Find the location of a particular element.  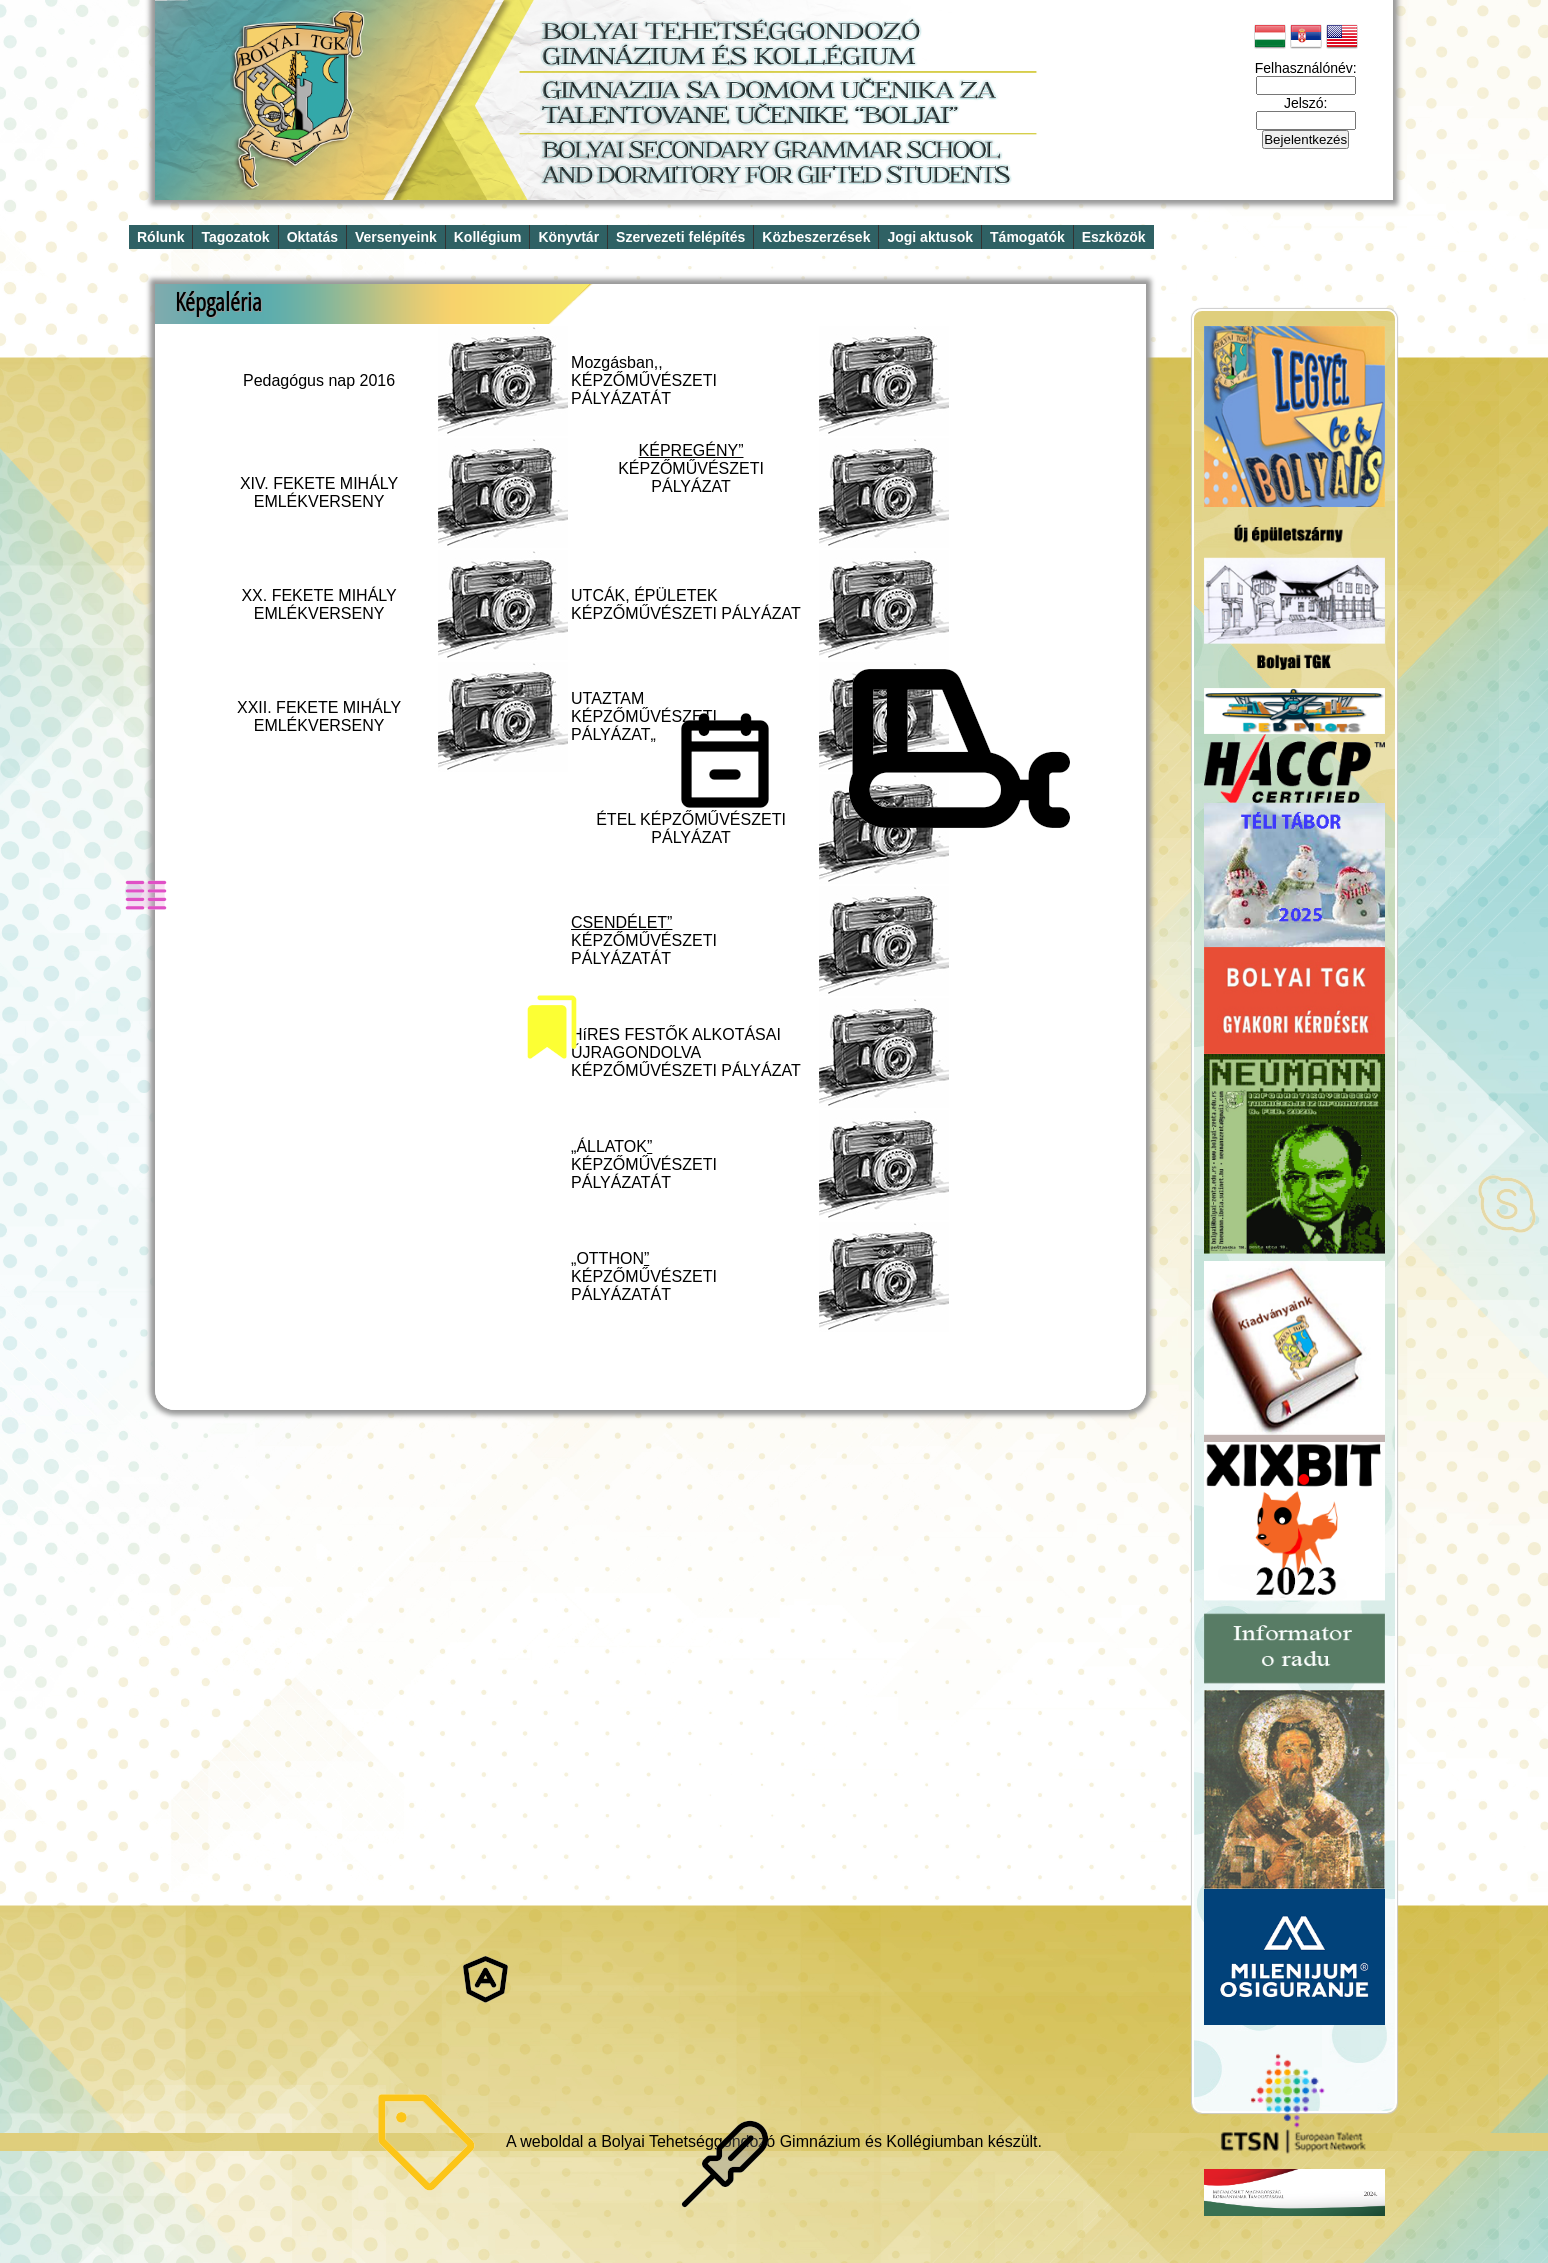

Angular framework logo is located at coordinates (485, 1978).